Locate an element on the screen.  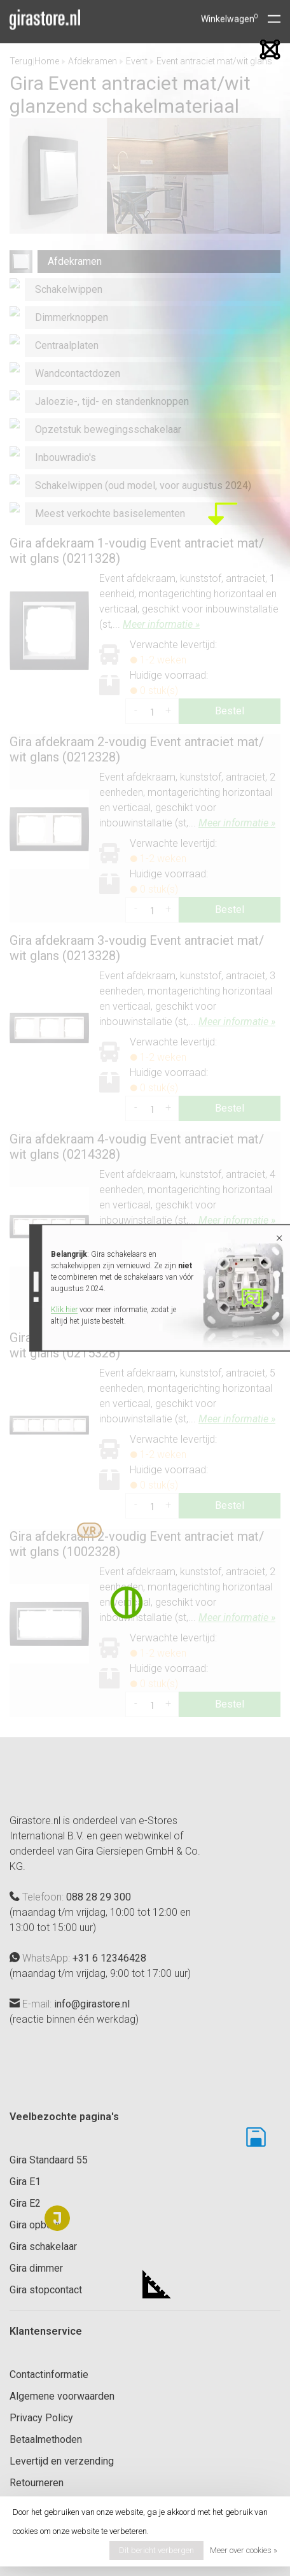
access teaching or presentation mode is located at coordinates (252, 1298).